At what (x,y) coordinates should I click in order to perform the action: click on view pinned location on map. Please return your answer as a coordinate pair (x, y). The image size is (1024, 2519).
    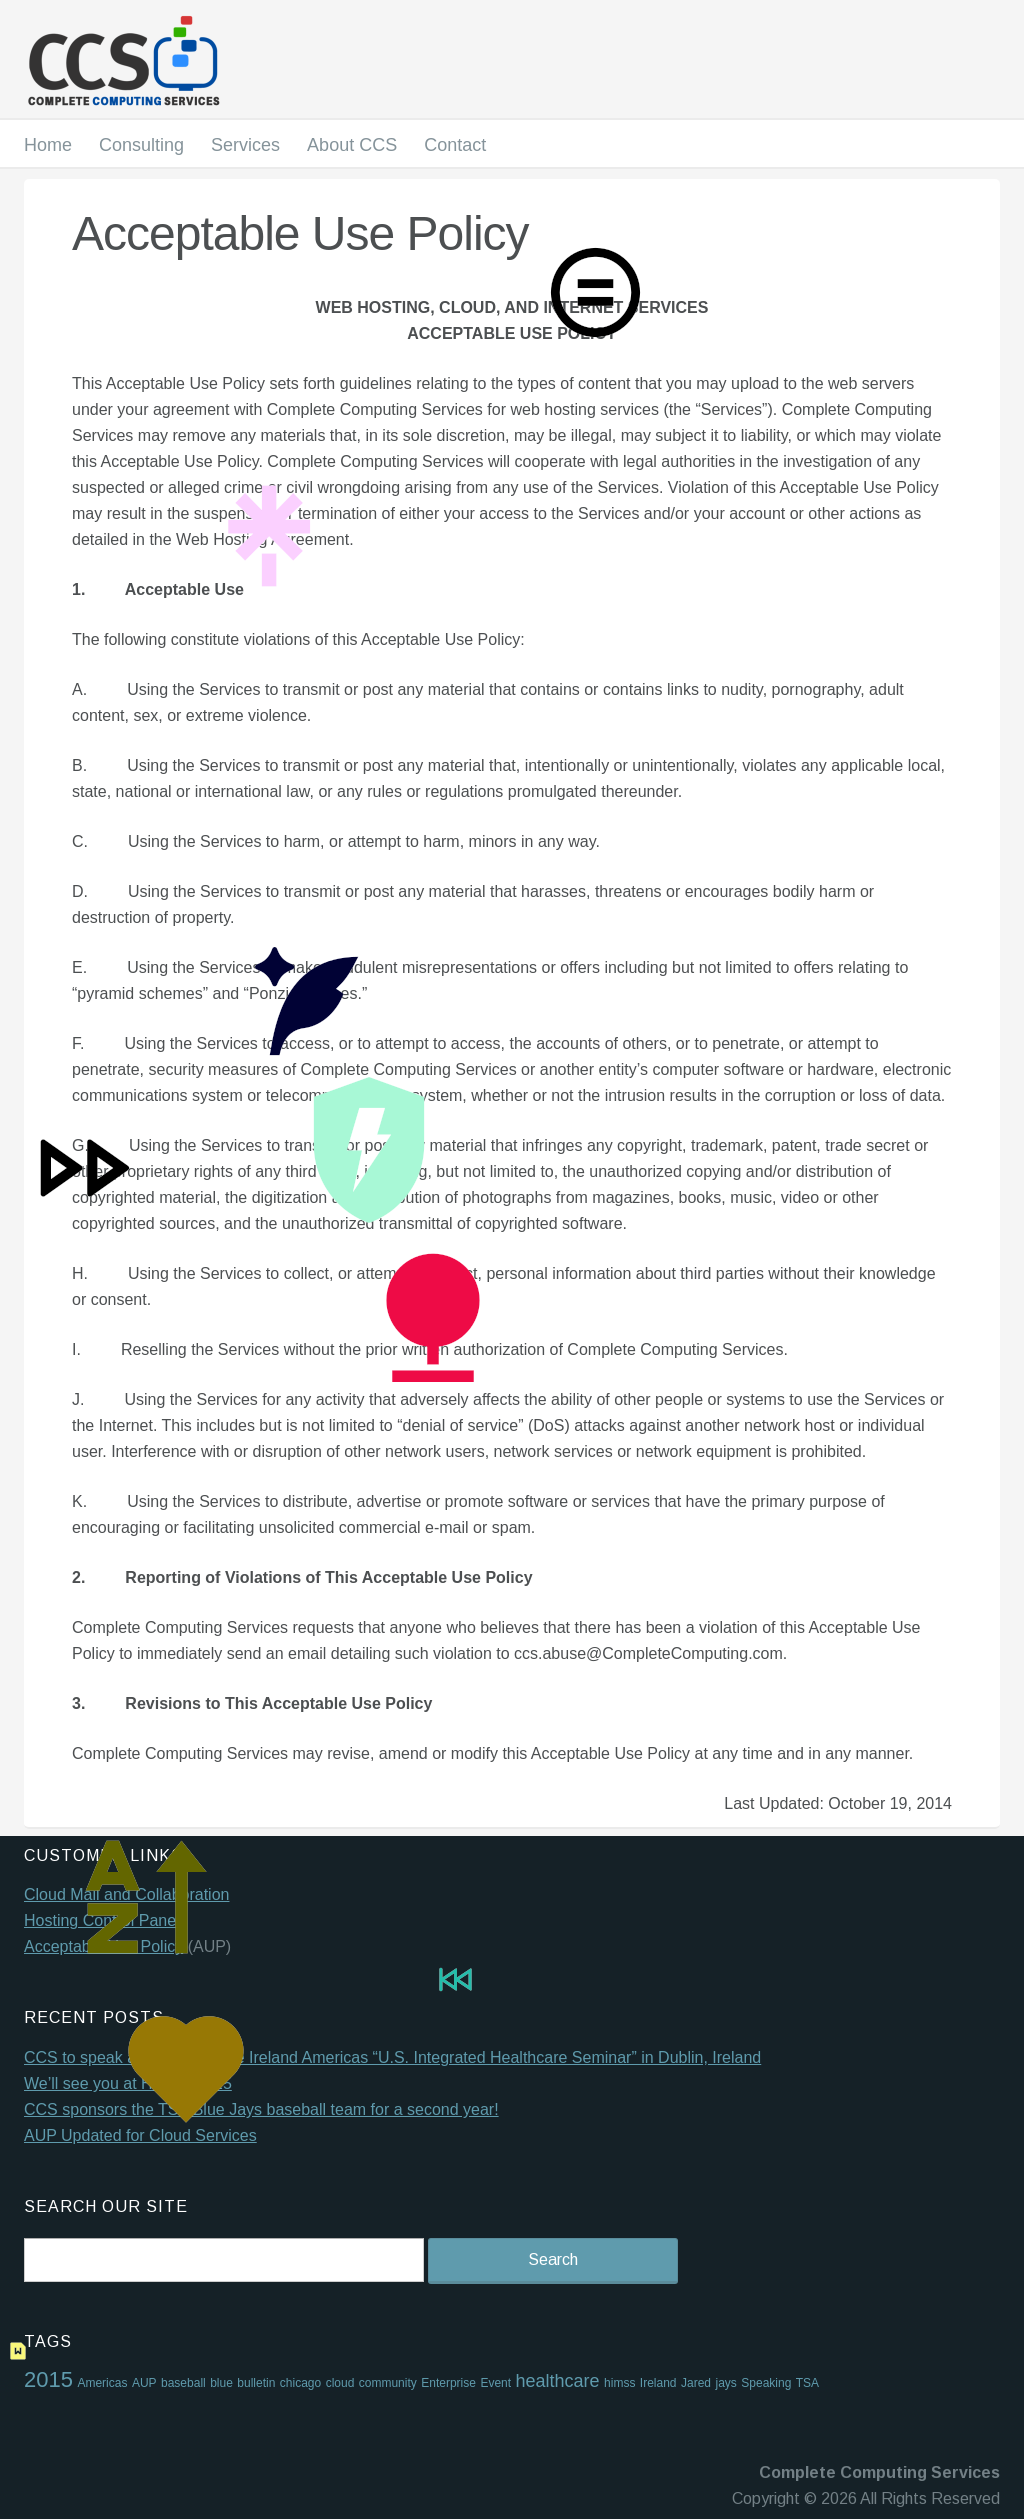
    Looking at the image, I should click on (433, 1312).